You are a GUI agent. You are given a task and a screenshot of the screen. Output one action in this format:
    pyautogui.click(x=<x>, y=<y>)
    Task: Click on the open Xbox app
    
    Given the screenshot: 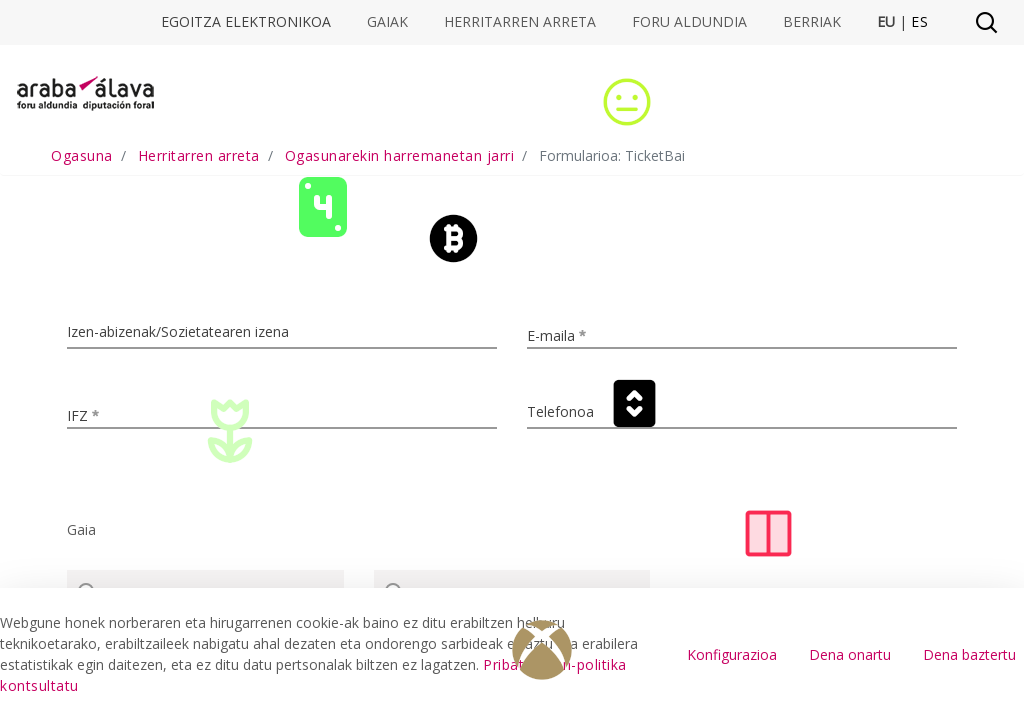 What is the action you would take?
    pyautogui.click(x=542, y=650)
    